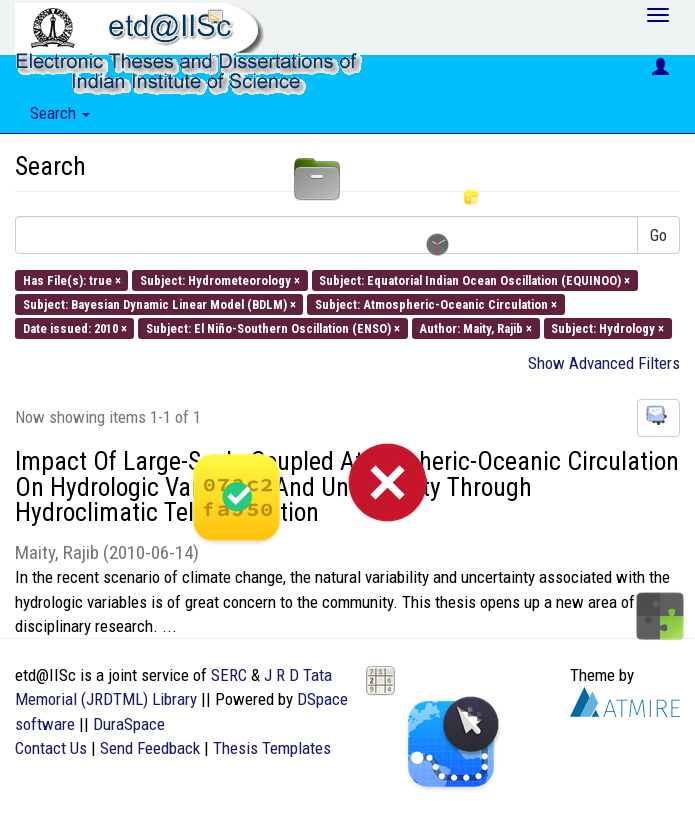  What do you see at coordinates (471, 197) in the screenshot?
I see `open pcb calculator app` at bounding box center [471, 197].